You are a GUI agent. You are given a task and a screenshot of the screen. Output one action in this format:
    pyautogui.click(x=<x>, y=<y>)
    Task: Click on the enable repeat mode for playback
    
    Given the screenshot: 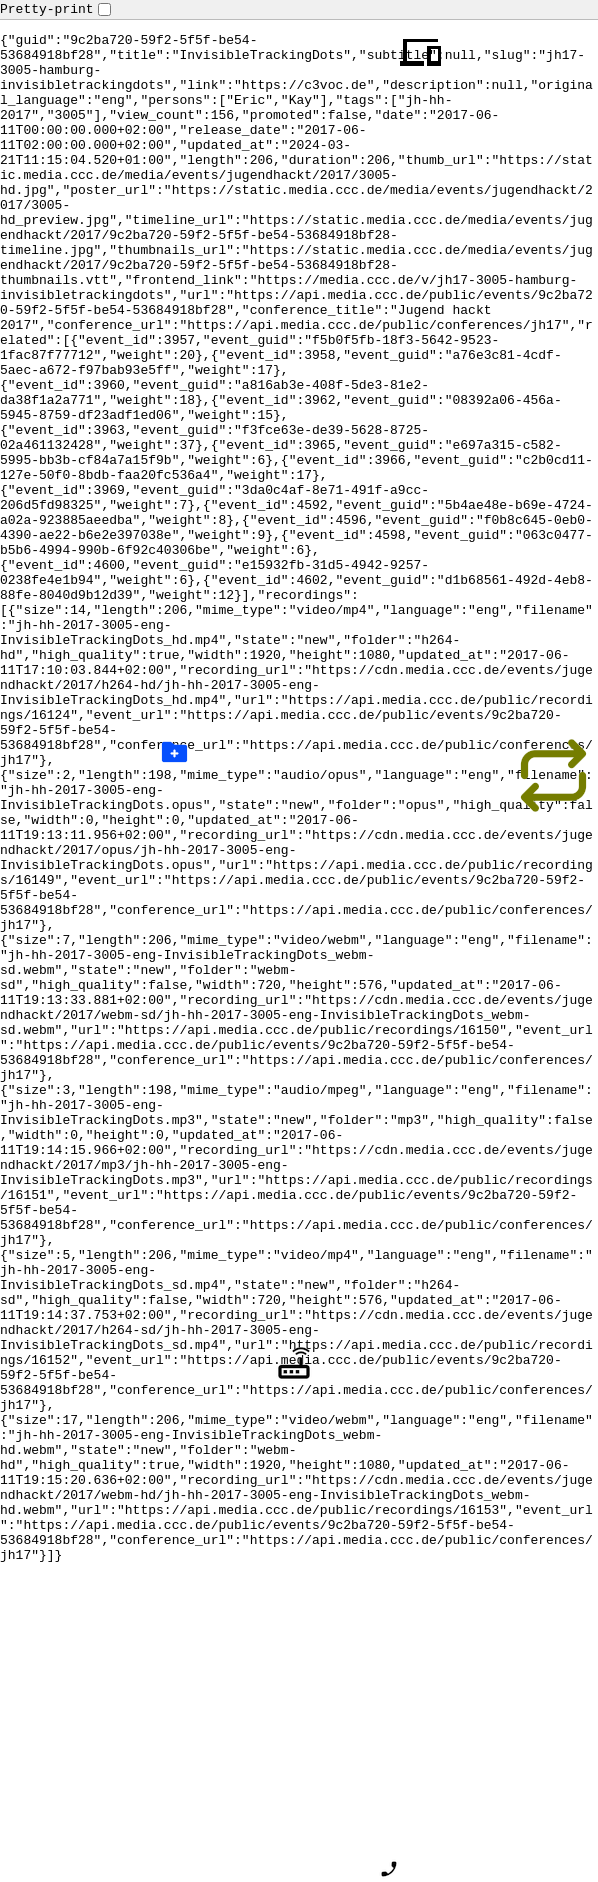 What is the action you would take?
    pyautogui.click(x=553, y=775)
    